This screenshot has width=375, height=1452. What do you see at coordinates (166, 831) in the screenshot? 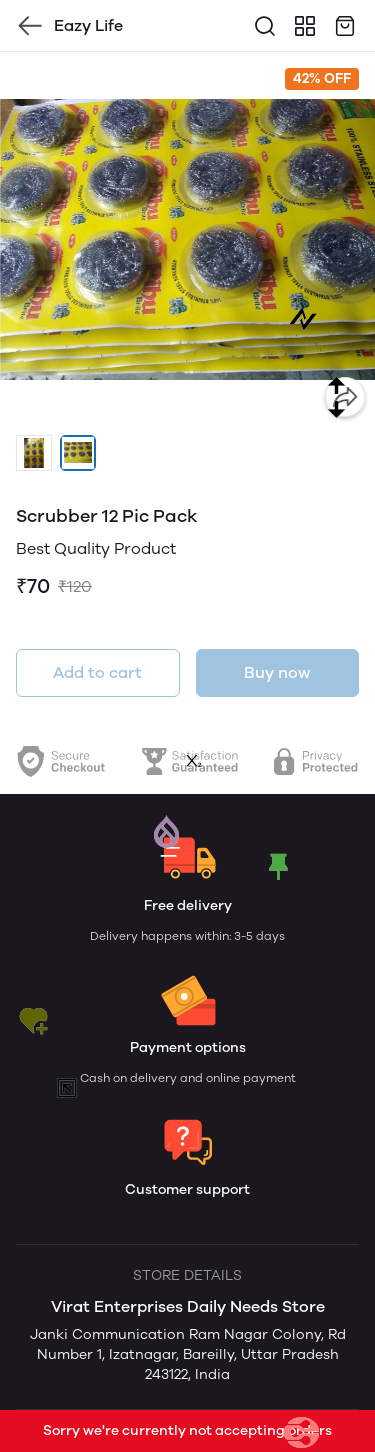
I see `drupal content management system logo` at bounding box center [166, 831].